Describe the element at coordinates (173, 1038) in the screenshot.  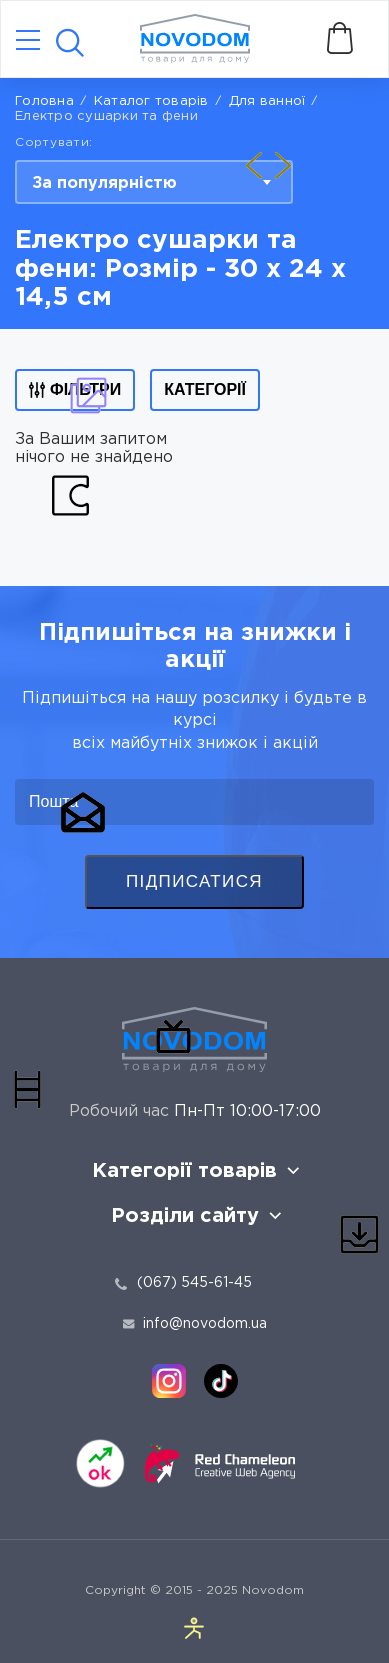
I see `access TV or video streaming features` at that location.